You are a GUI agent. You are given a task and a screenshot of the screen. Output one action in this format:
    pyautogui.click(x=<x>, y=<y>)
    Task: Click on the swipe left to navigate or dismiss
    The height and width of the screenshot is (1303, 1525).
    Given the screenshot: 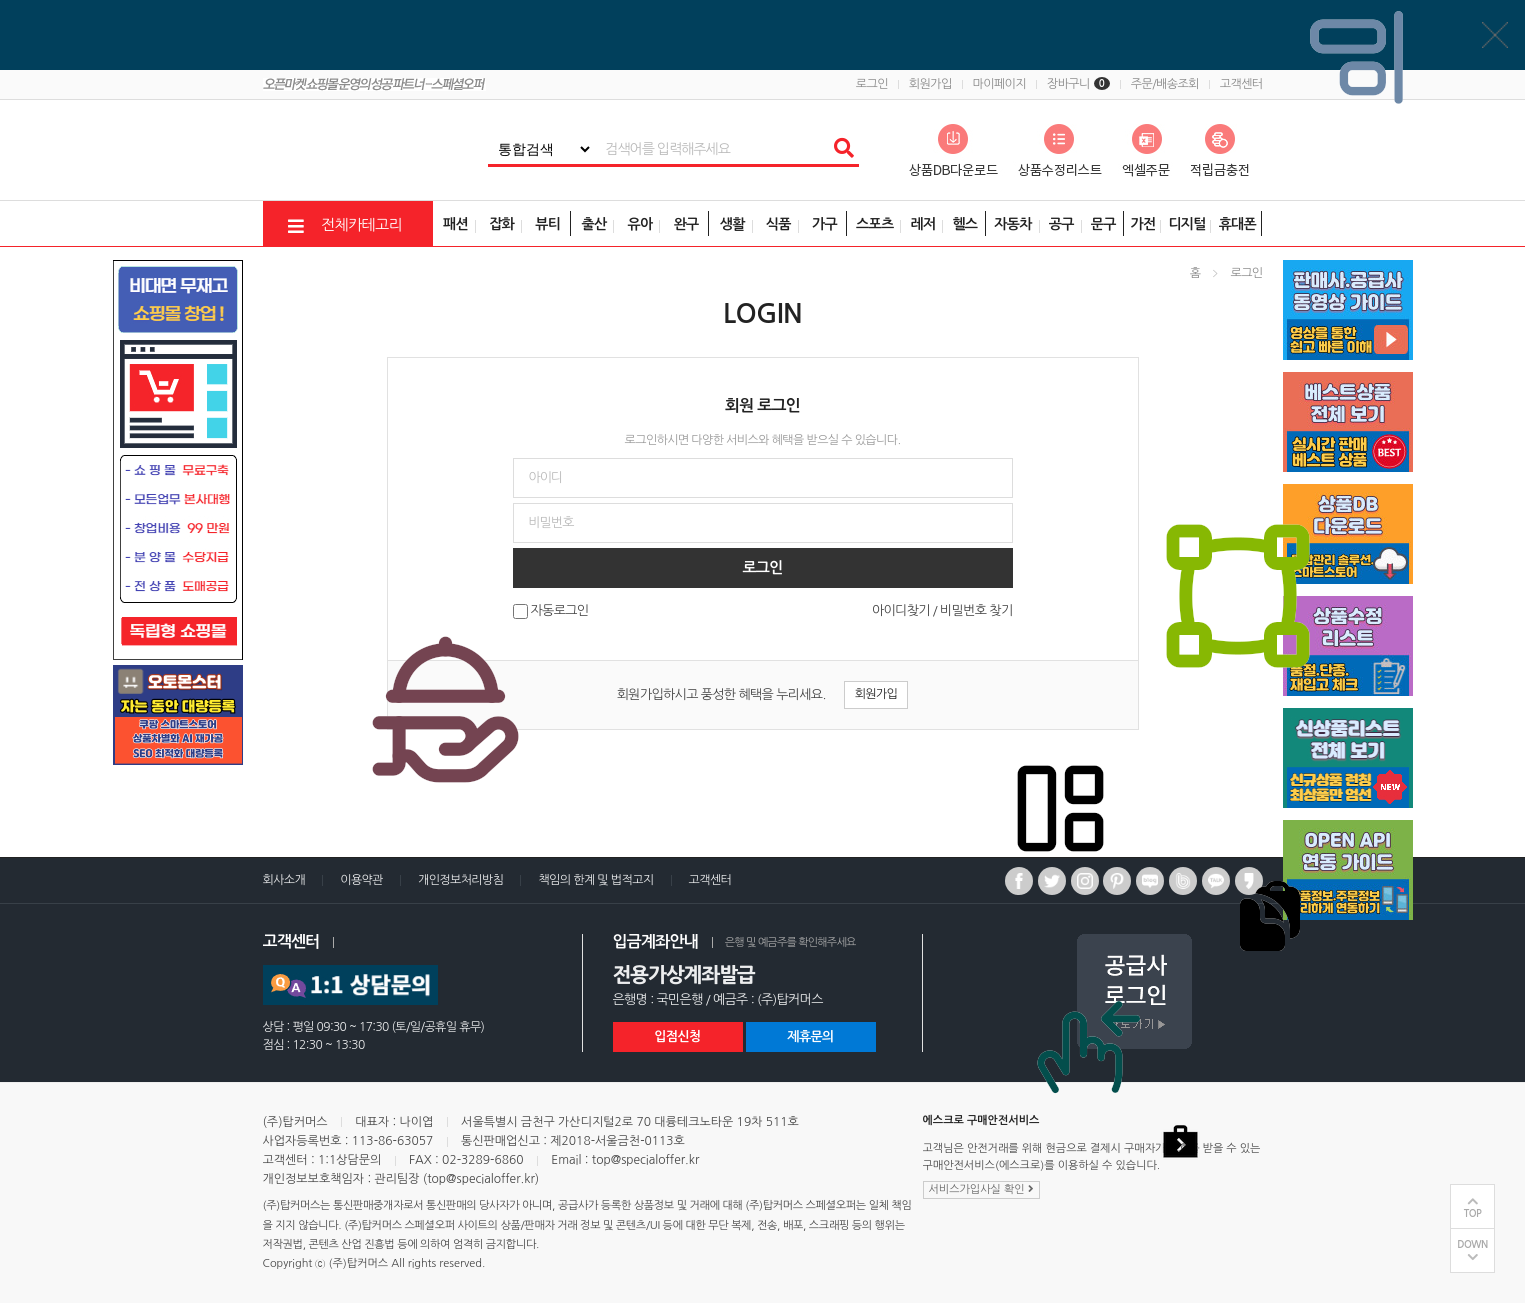 What is the action you would take?
    pyautogui.click(x=1083, y=1050)
    